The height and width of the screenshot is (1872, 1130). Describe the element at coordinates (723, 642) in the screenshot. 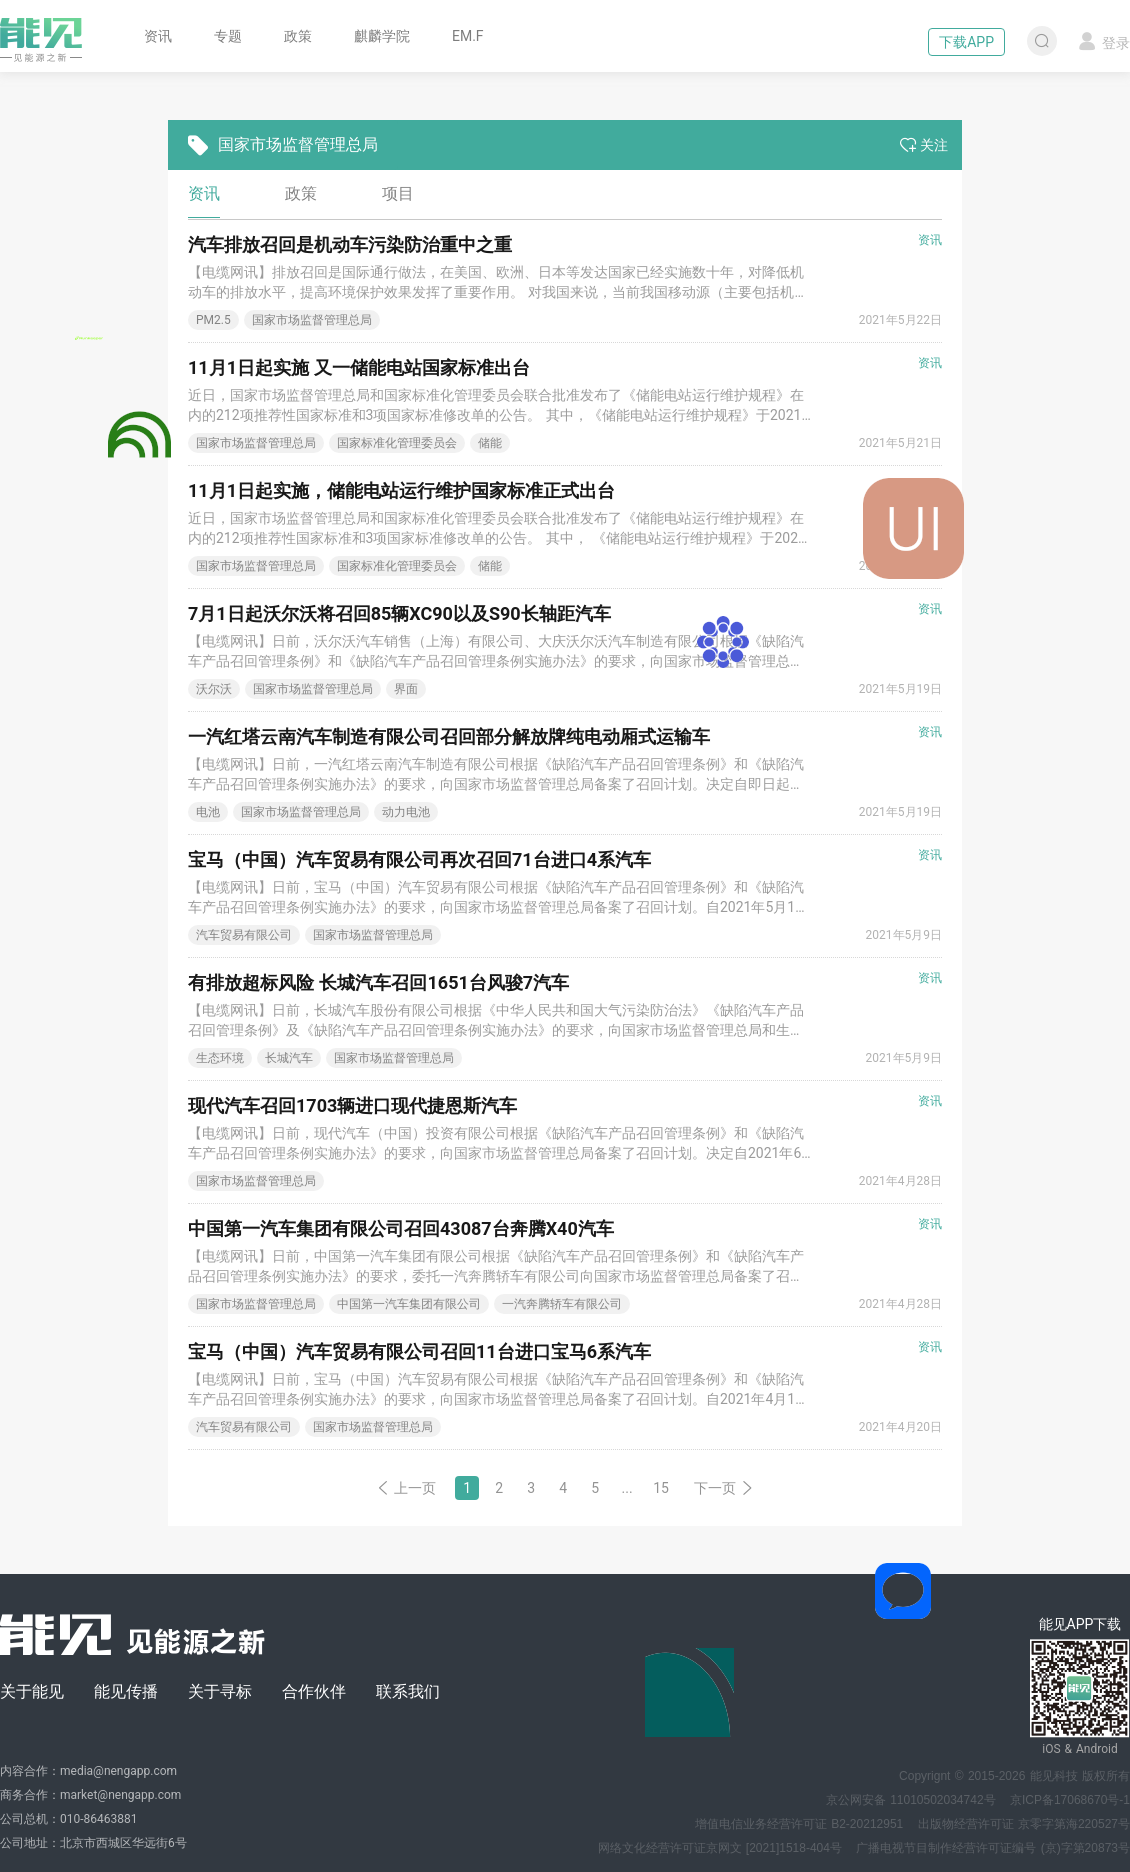

I see `open source framework (OSF) logo` at that location.